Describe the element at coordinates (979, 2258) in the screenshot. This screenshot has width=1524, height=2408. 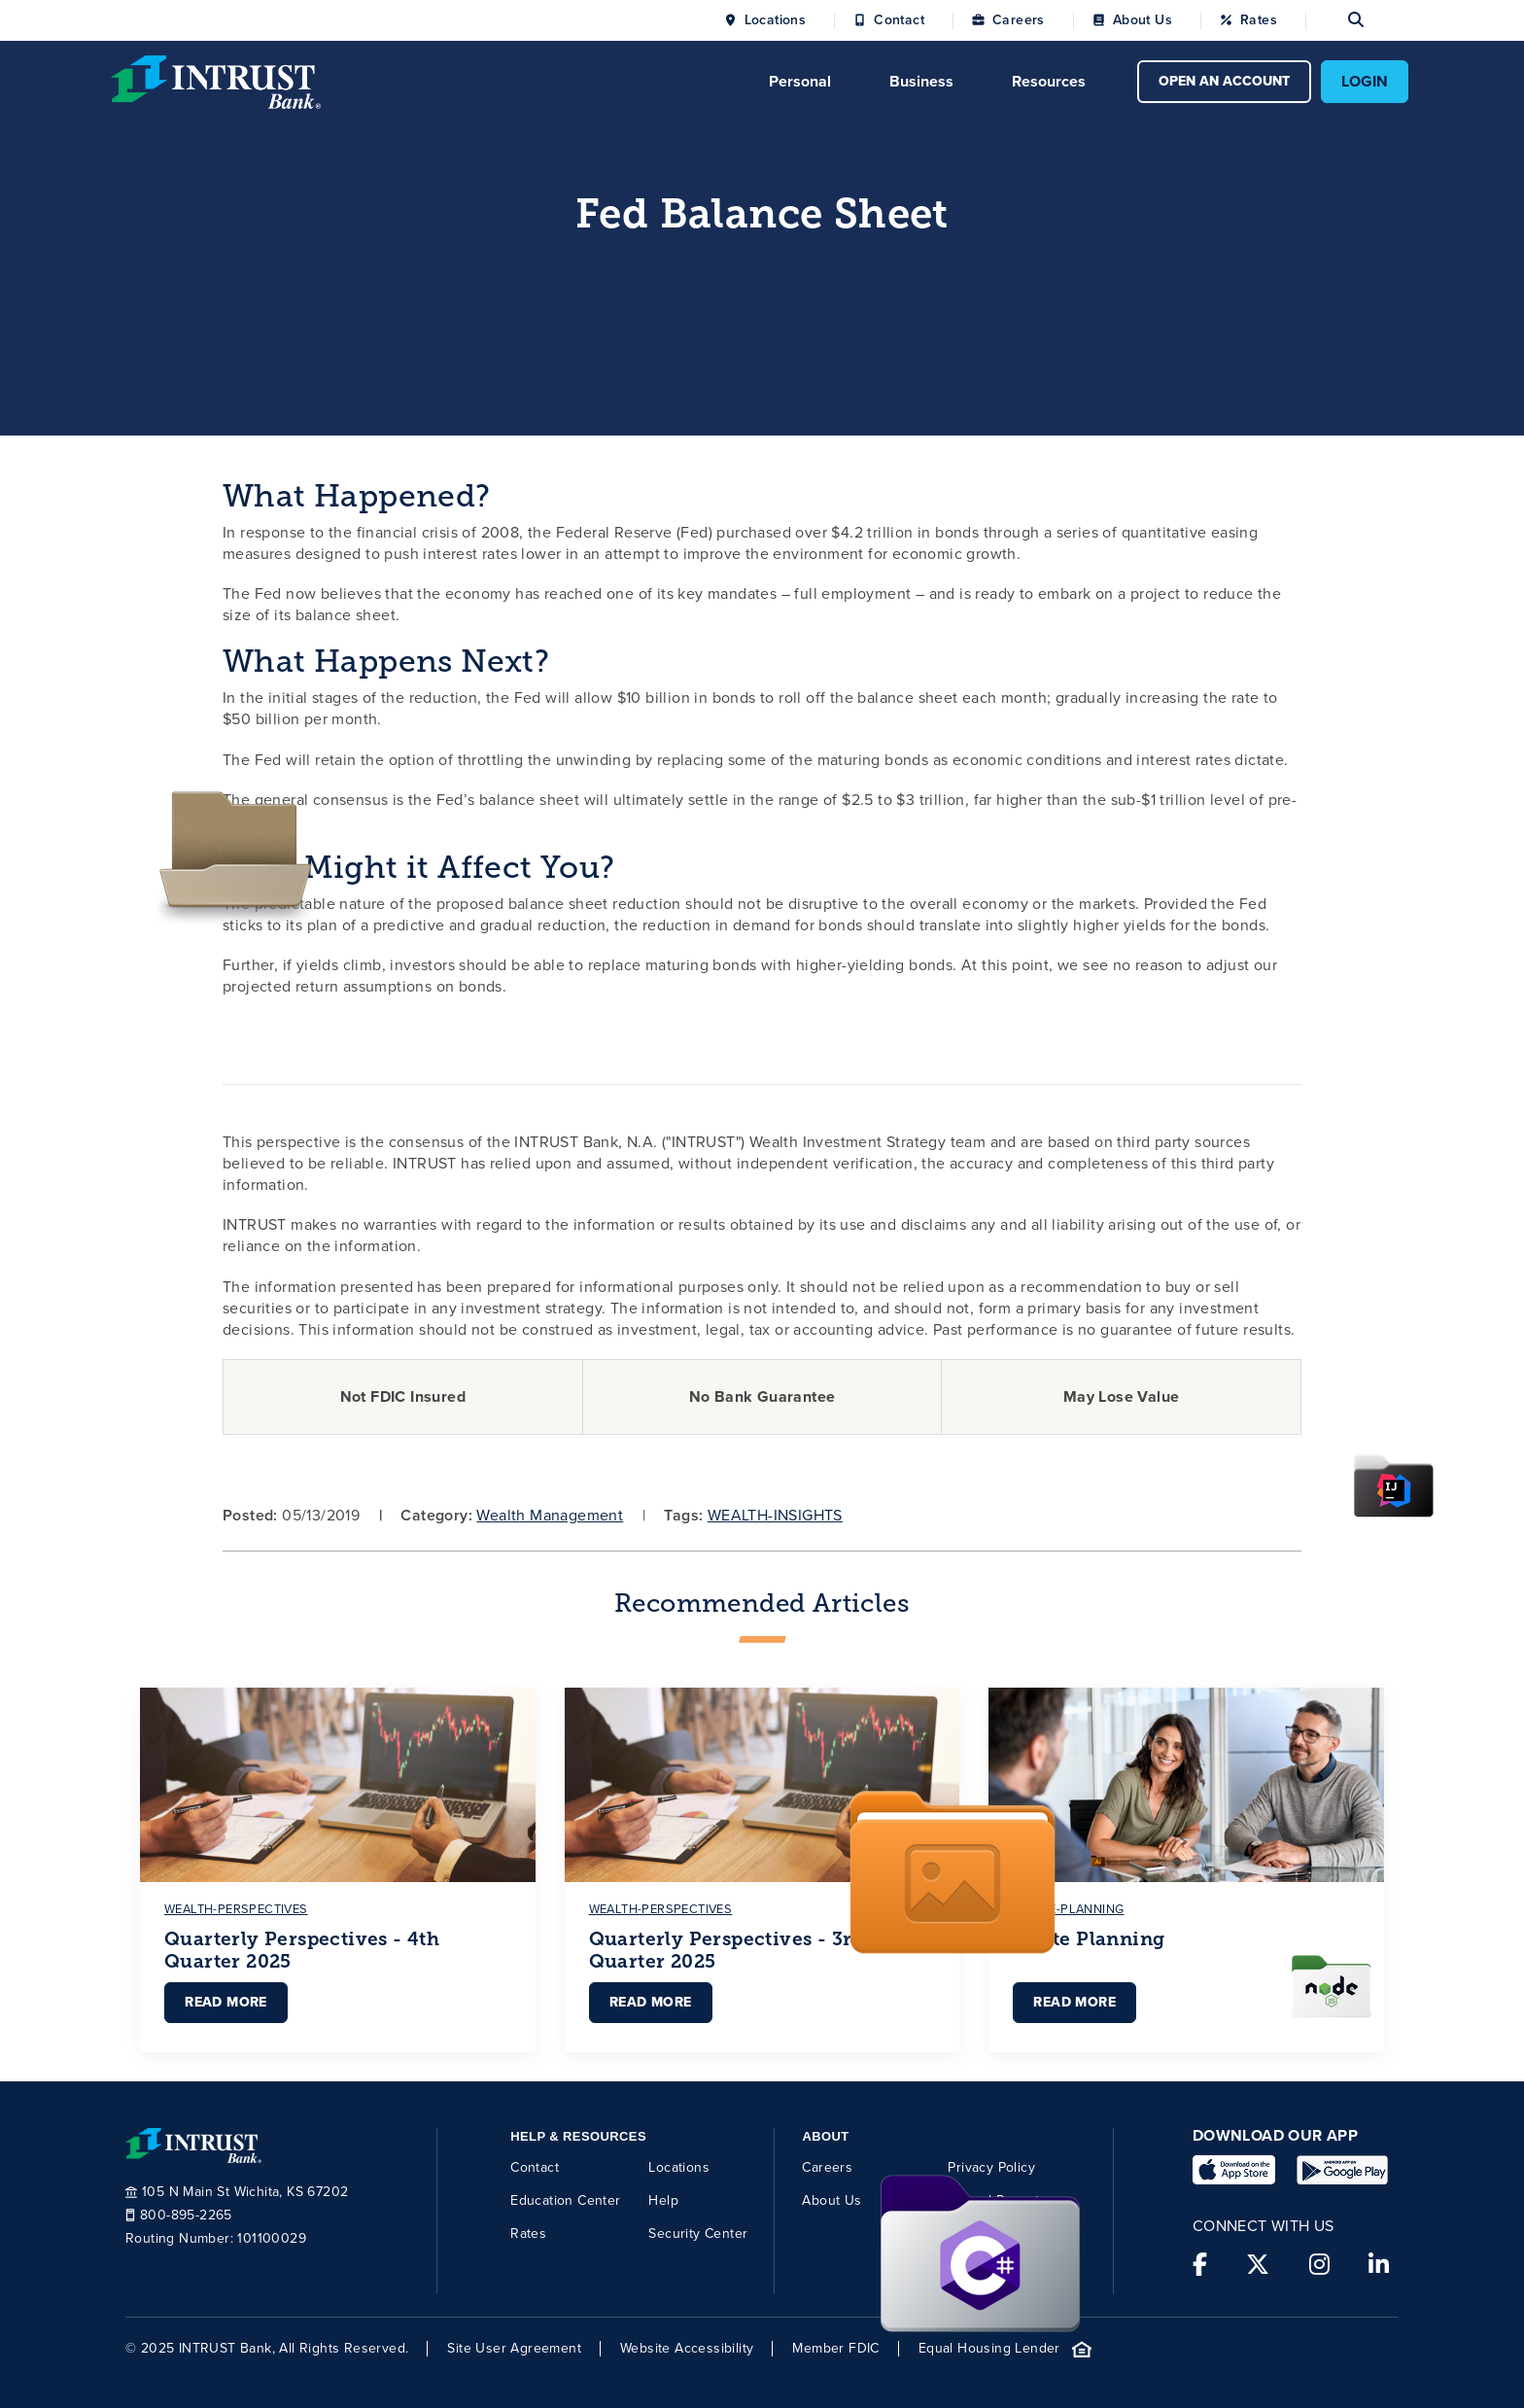
I see `folder containing C# project files` at that location.